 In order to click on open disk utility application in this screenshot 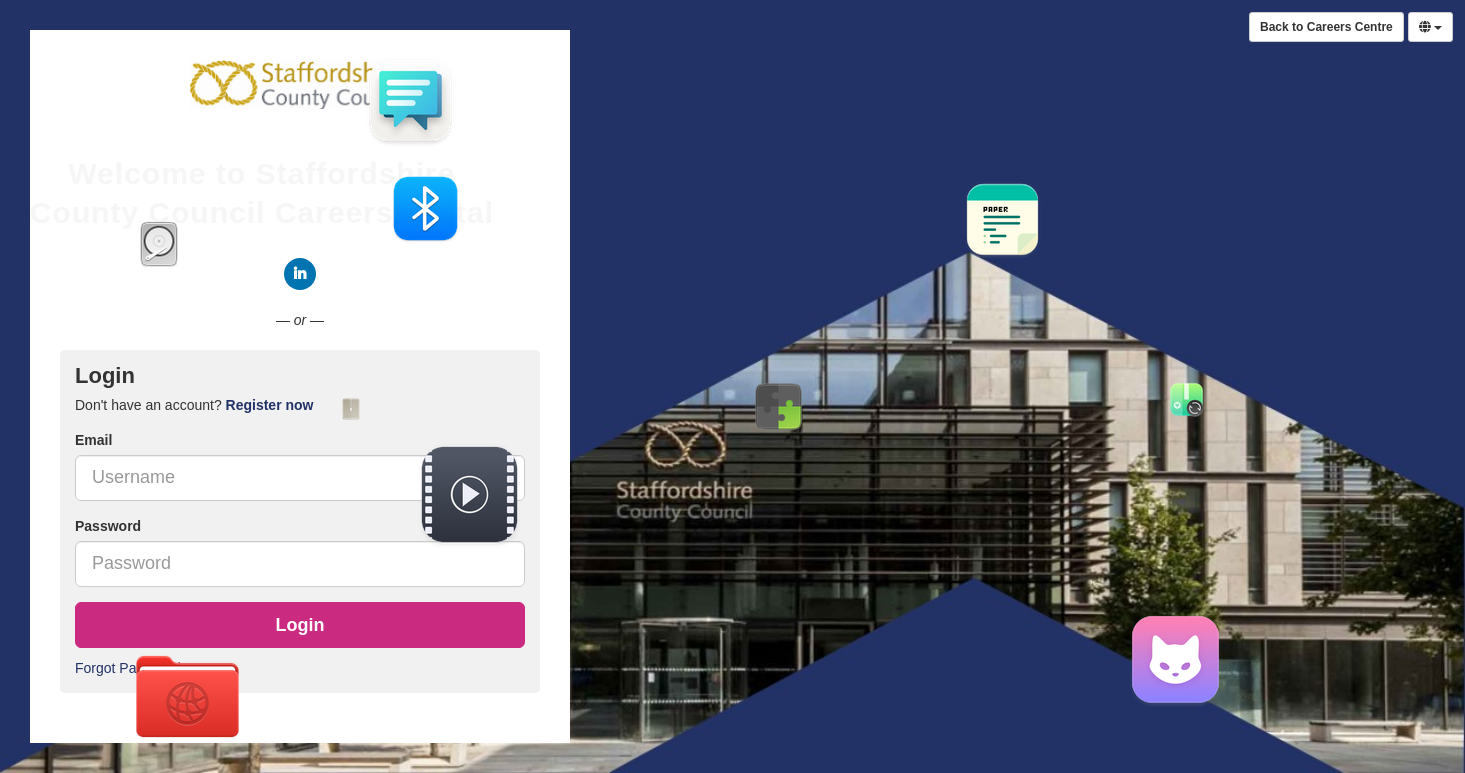, I will do `click(159, 244)`.